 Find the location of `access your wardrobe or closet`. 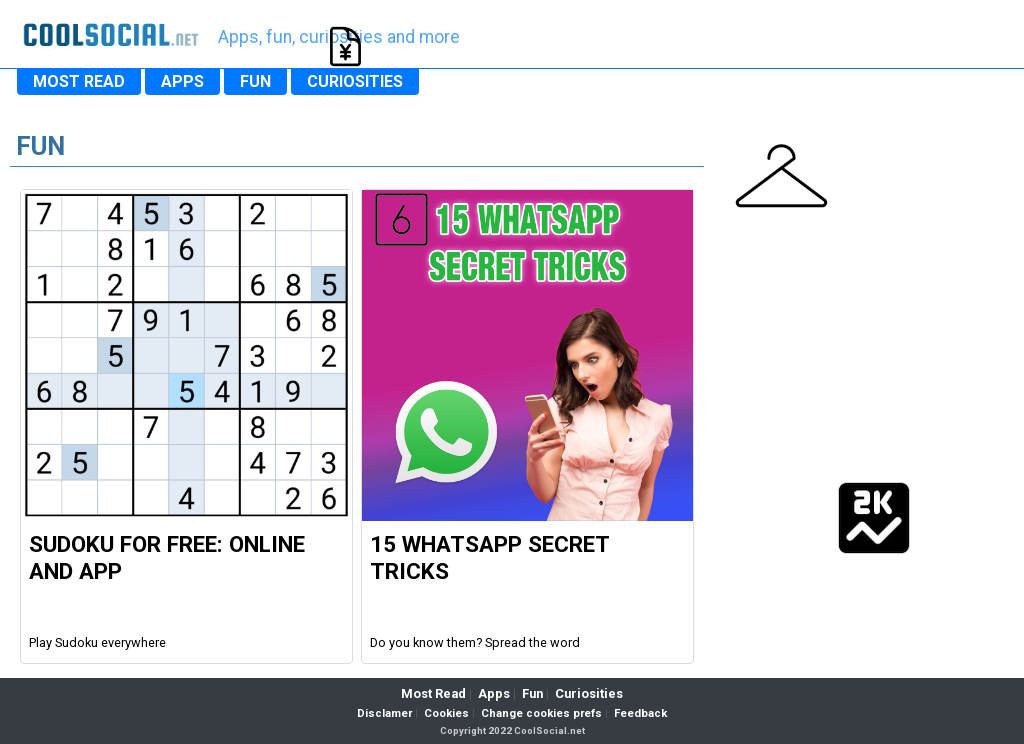

access your wardrobe or closet is located at coordinates (781, 180).